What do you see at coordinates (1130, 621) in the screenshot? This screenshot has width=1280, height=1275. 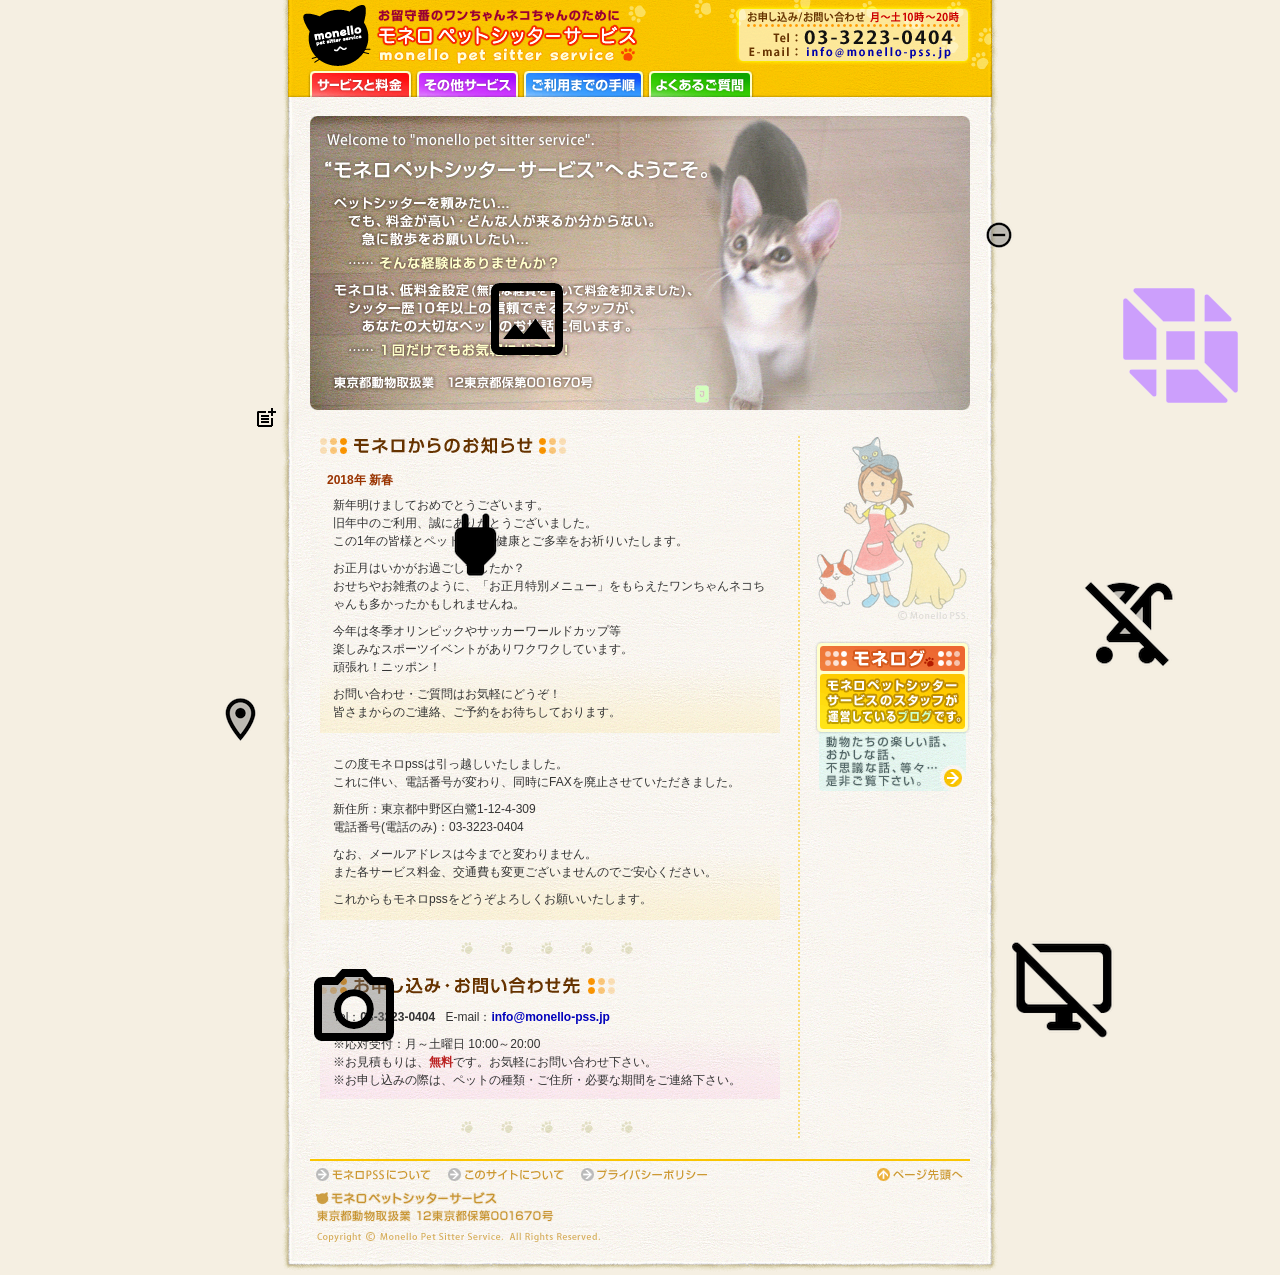 I see `strollers not permitted in this area` at bounding box center [1130, 621].